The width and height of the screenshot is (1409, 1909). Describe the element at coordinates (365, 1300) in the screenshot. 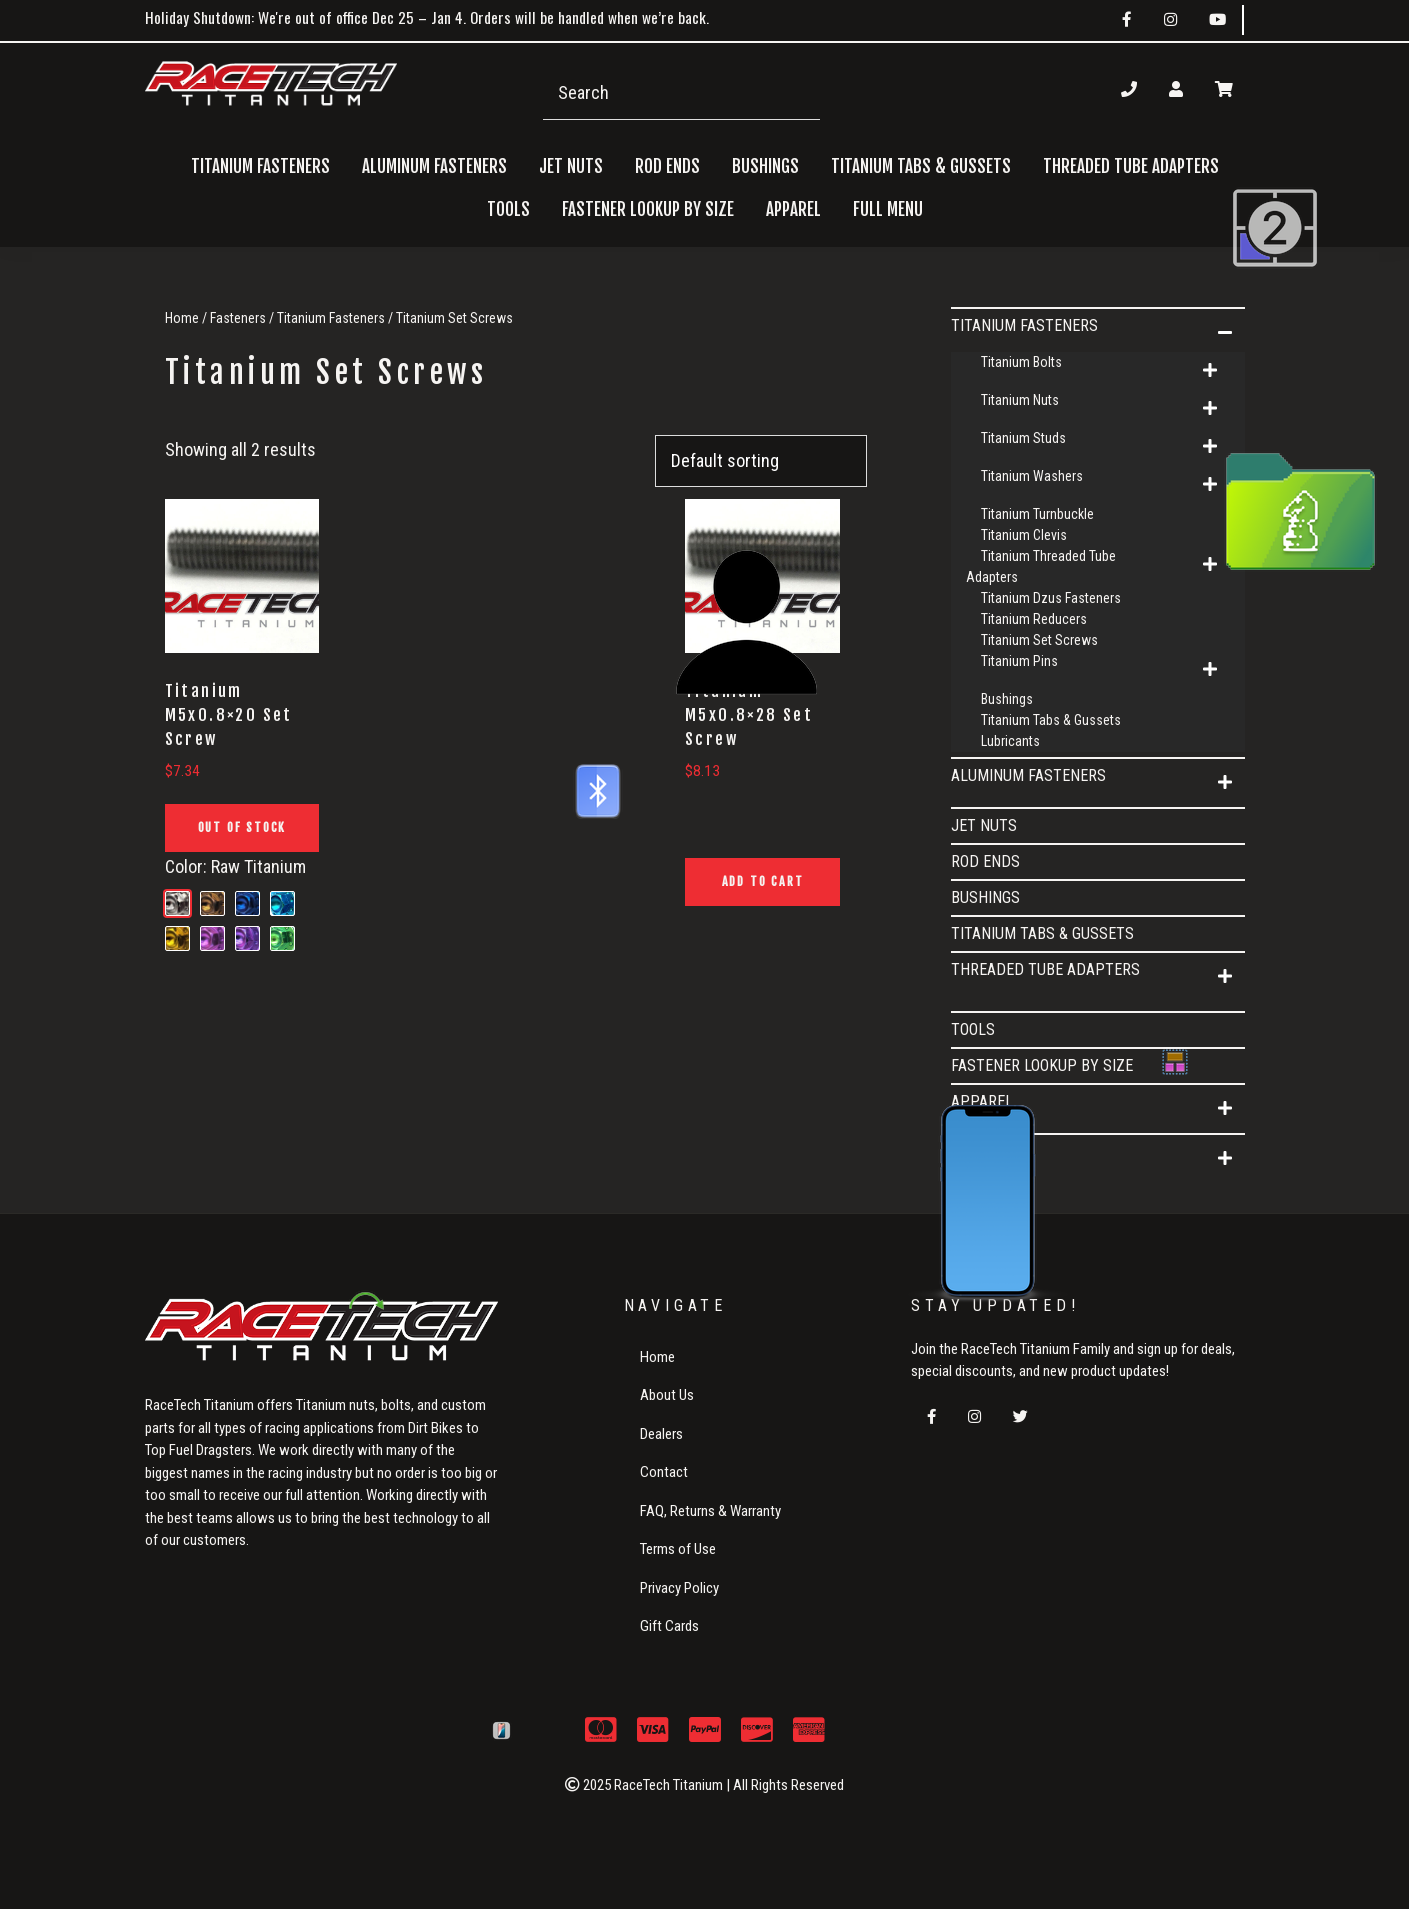

I see `redo the last undone action` at that location.